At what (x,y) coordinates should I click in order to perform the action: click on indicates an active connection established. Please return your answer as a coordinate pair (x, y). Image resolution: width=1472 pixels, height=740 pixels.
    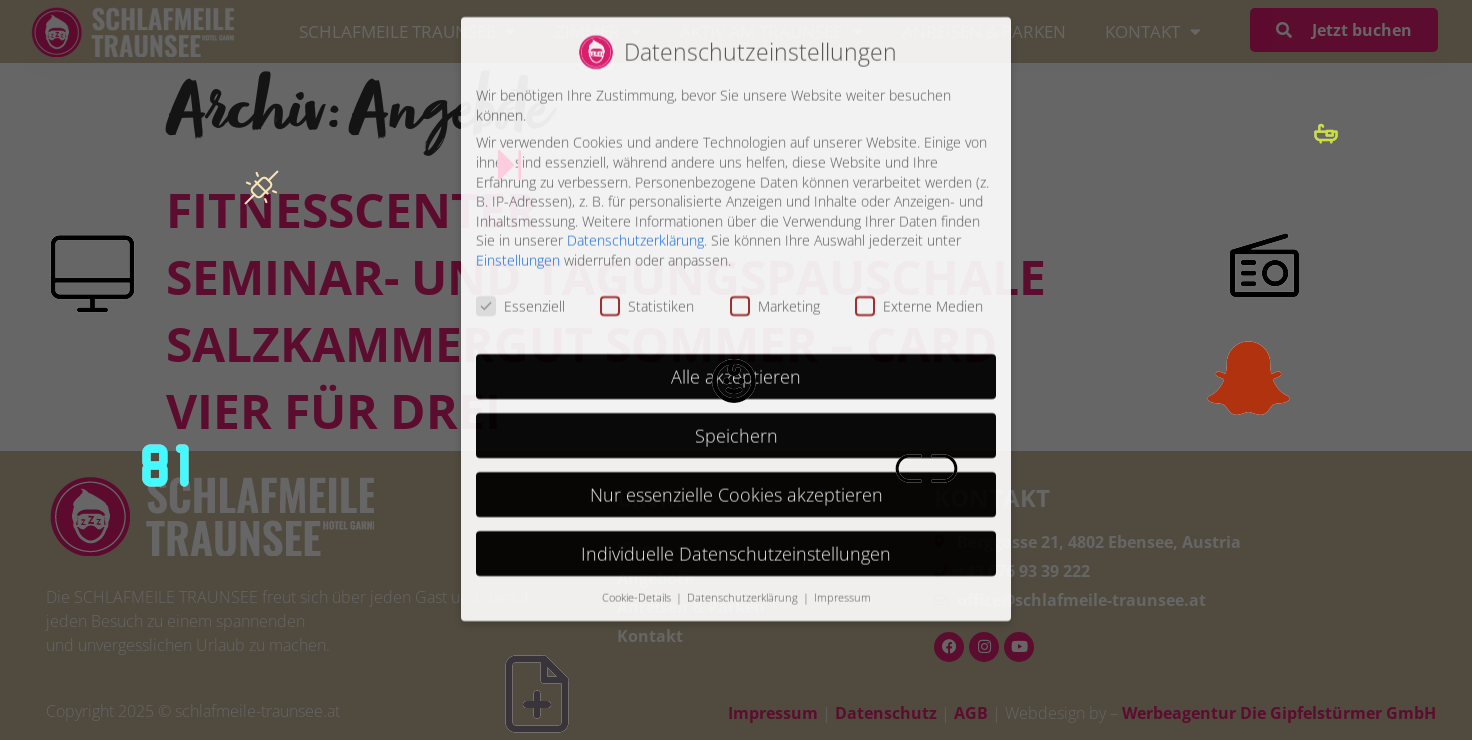
    Looking at the image, I should click on (261, 187).